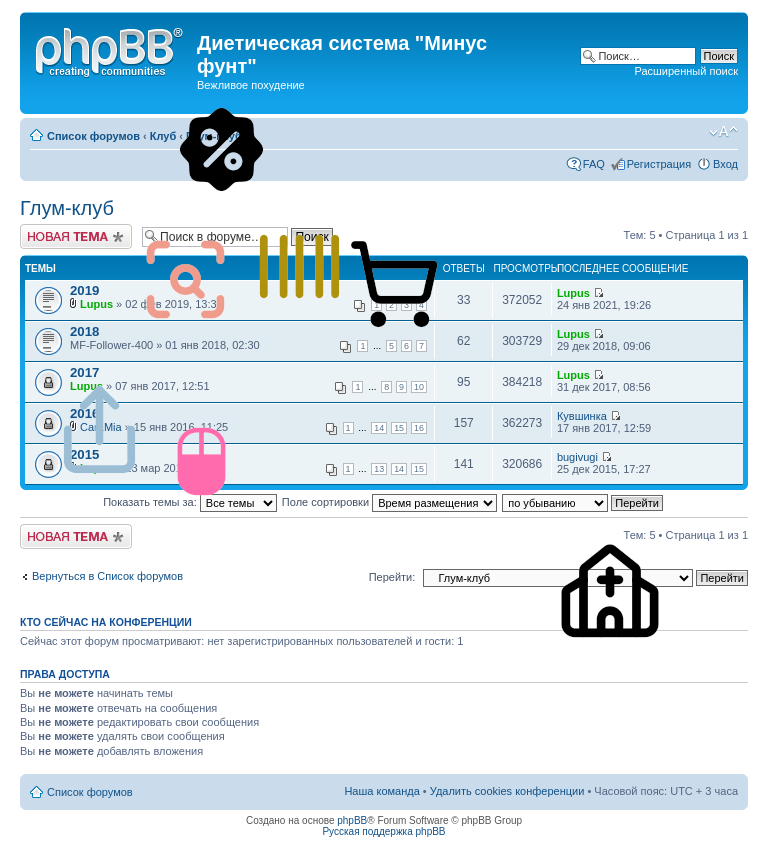 The image size is (768, 865). Describe the element at coordinates (610, 593) in the screenshot. I see `view nearby churches or places of worship` at that location.